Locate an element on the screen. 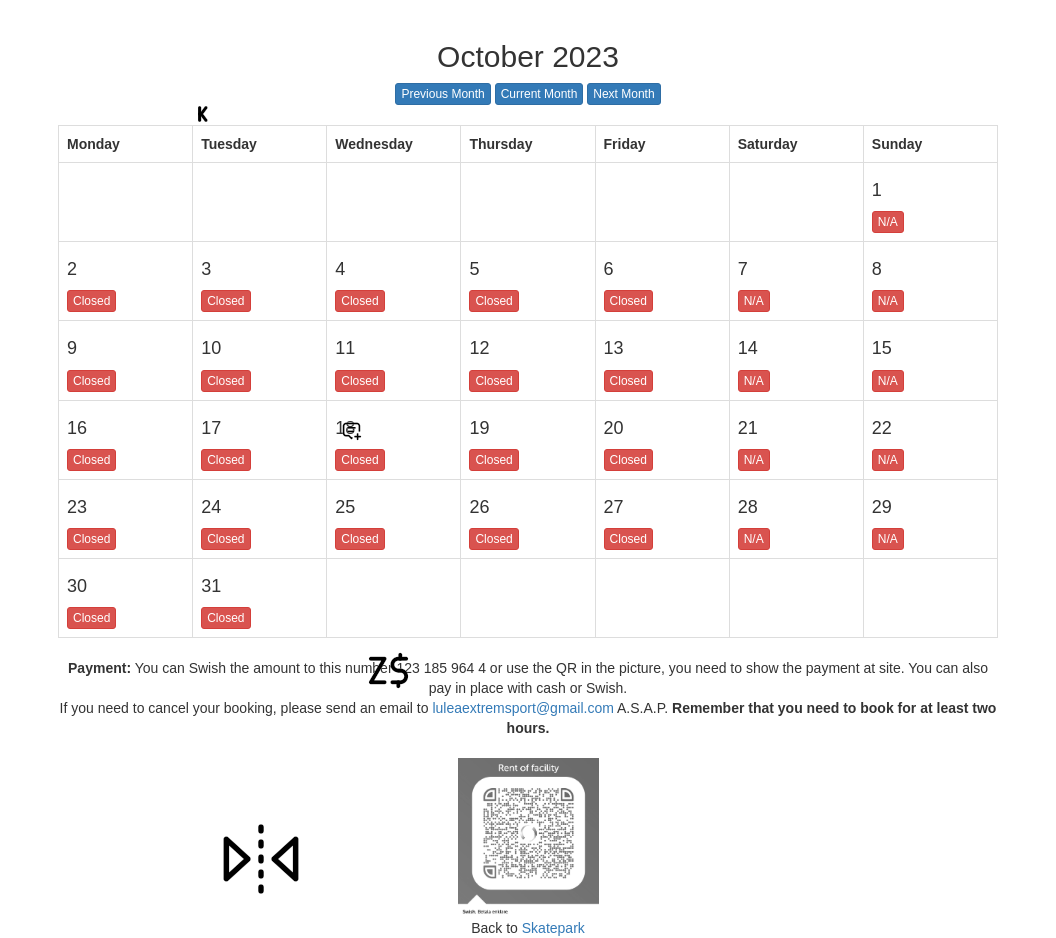 Image resolution: width=1056 pixels, height=938 pixels. compose a new message is located at coordinates (351, 430).